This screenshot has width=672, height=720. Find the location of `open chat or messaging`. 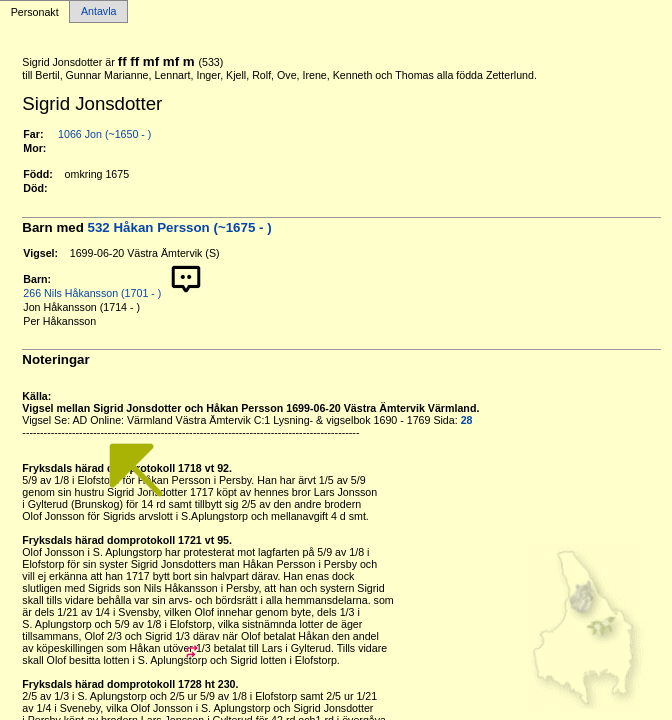

open chat or messaging is located at coordinates (186, 278).